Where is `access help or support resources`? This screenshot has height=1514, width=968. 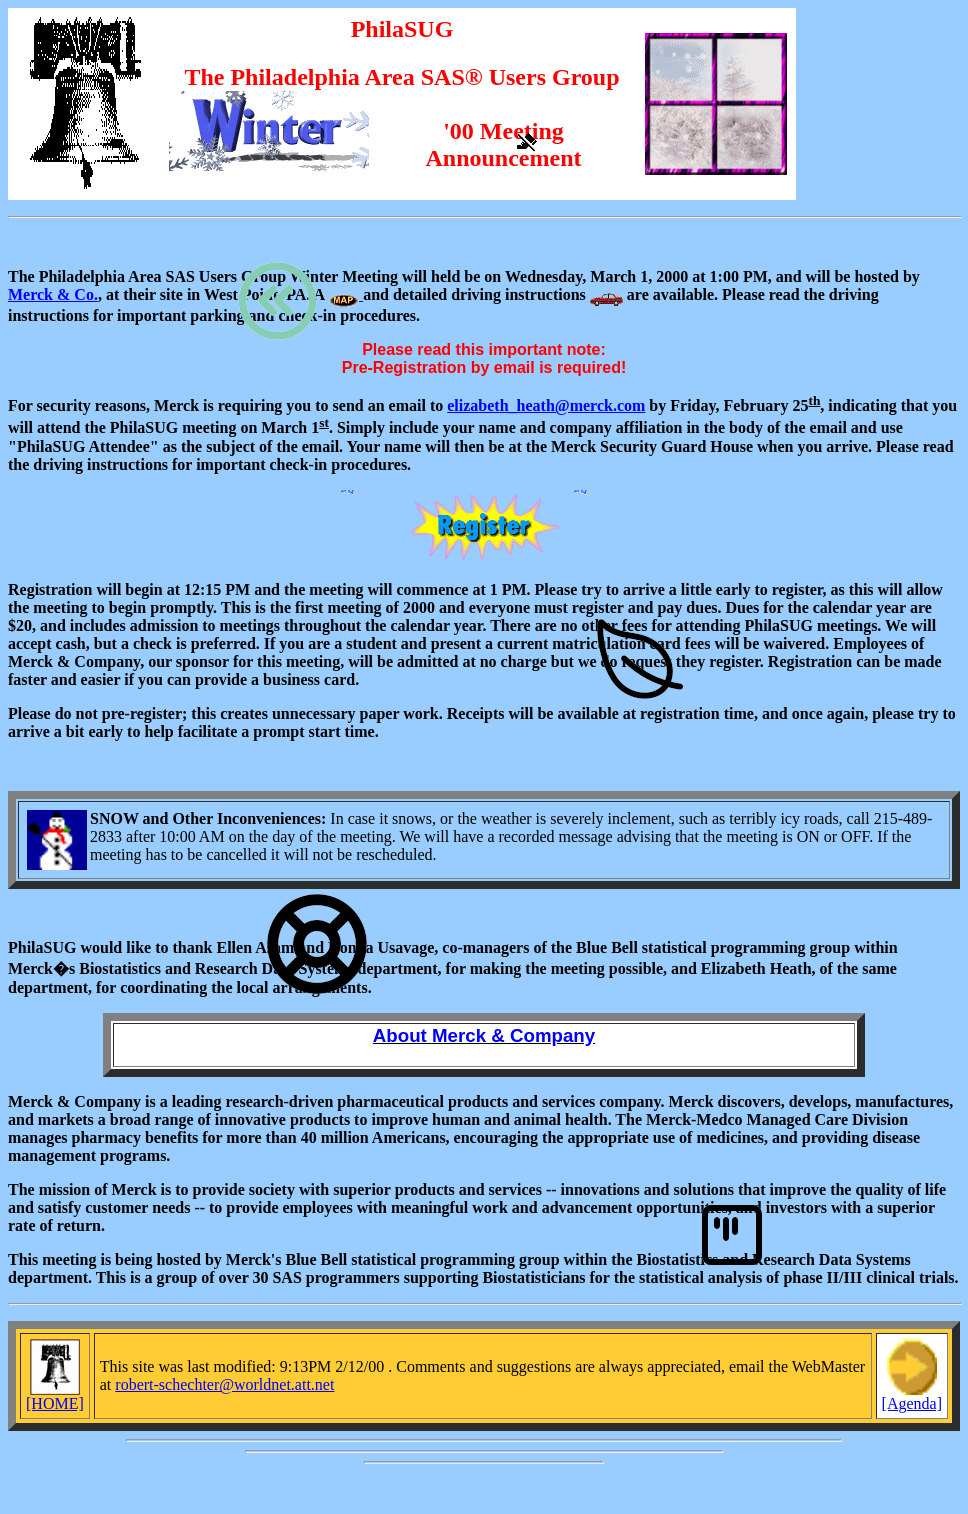 access help or support resources is located at coordinates (317, 944).